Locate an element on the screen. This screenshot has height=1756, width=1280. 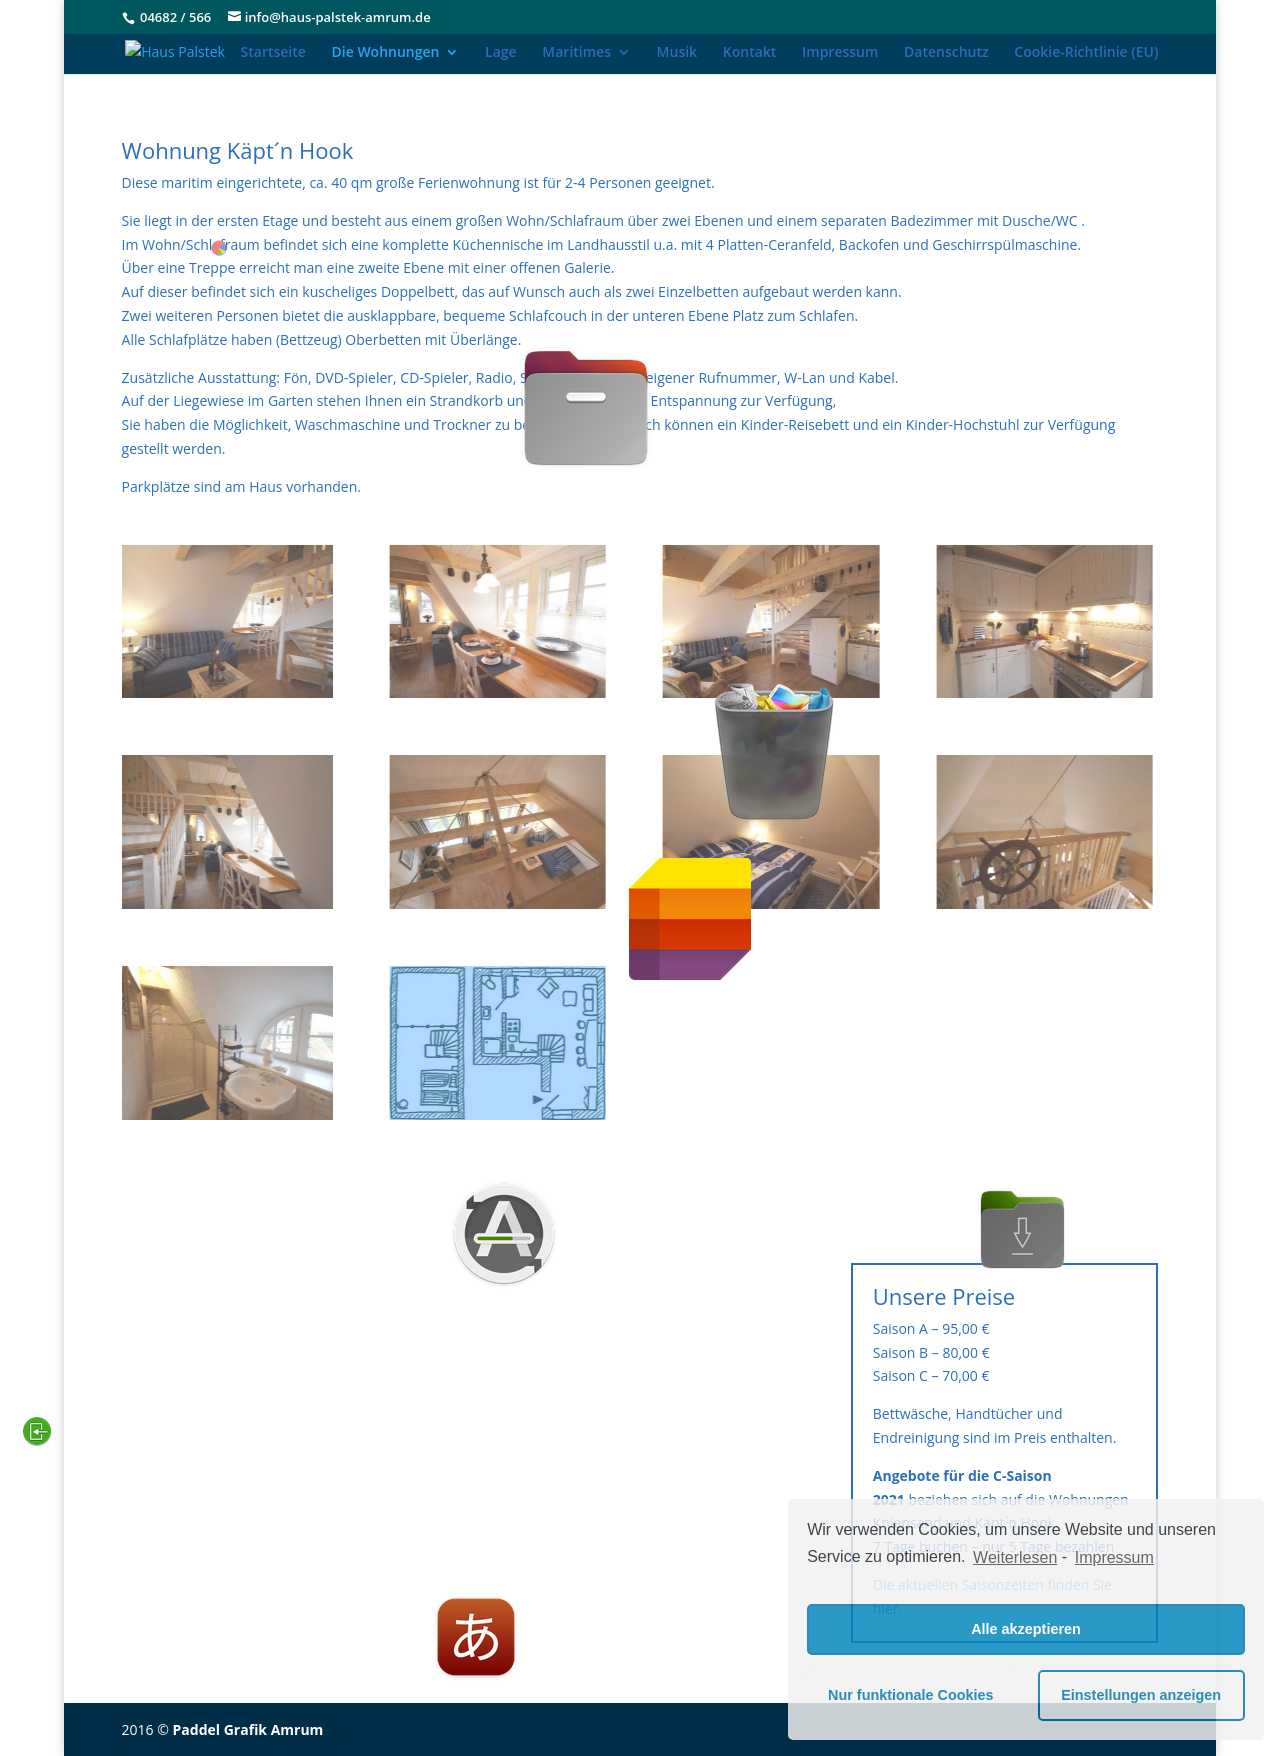
open the file manager application is located at coordinates (586, 408).